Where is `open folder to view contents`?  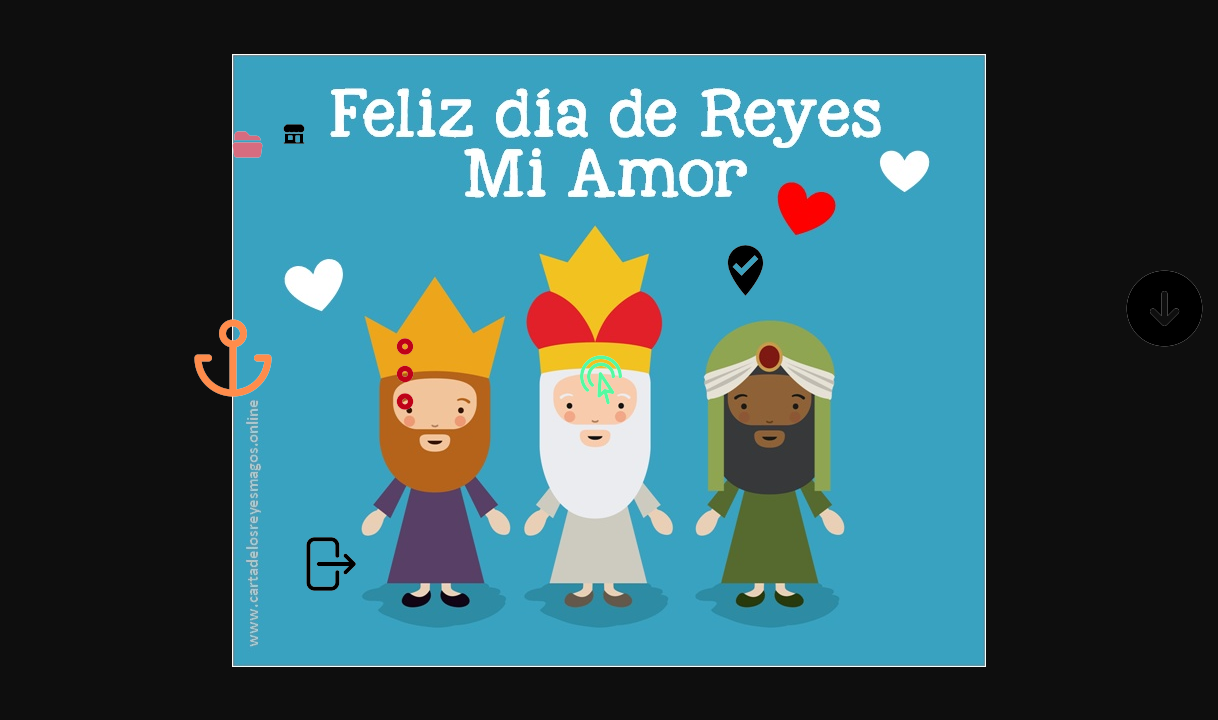
open folder to view contents is located at coordinates (247, 144).